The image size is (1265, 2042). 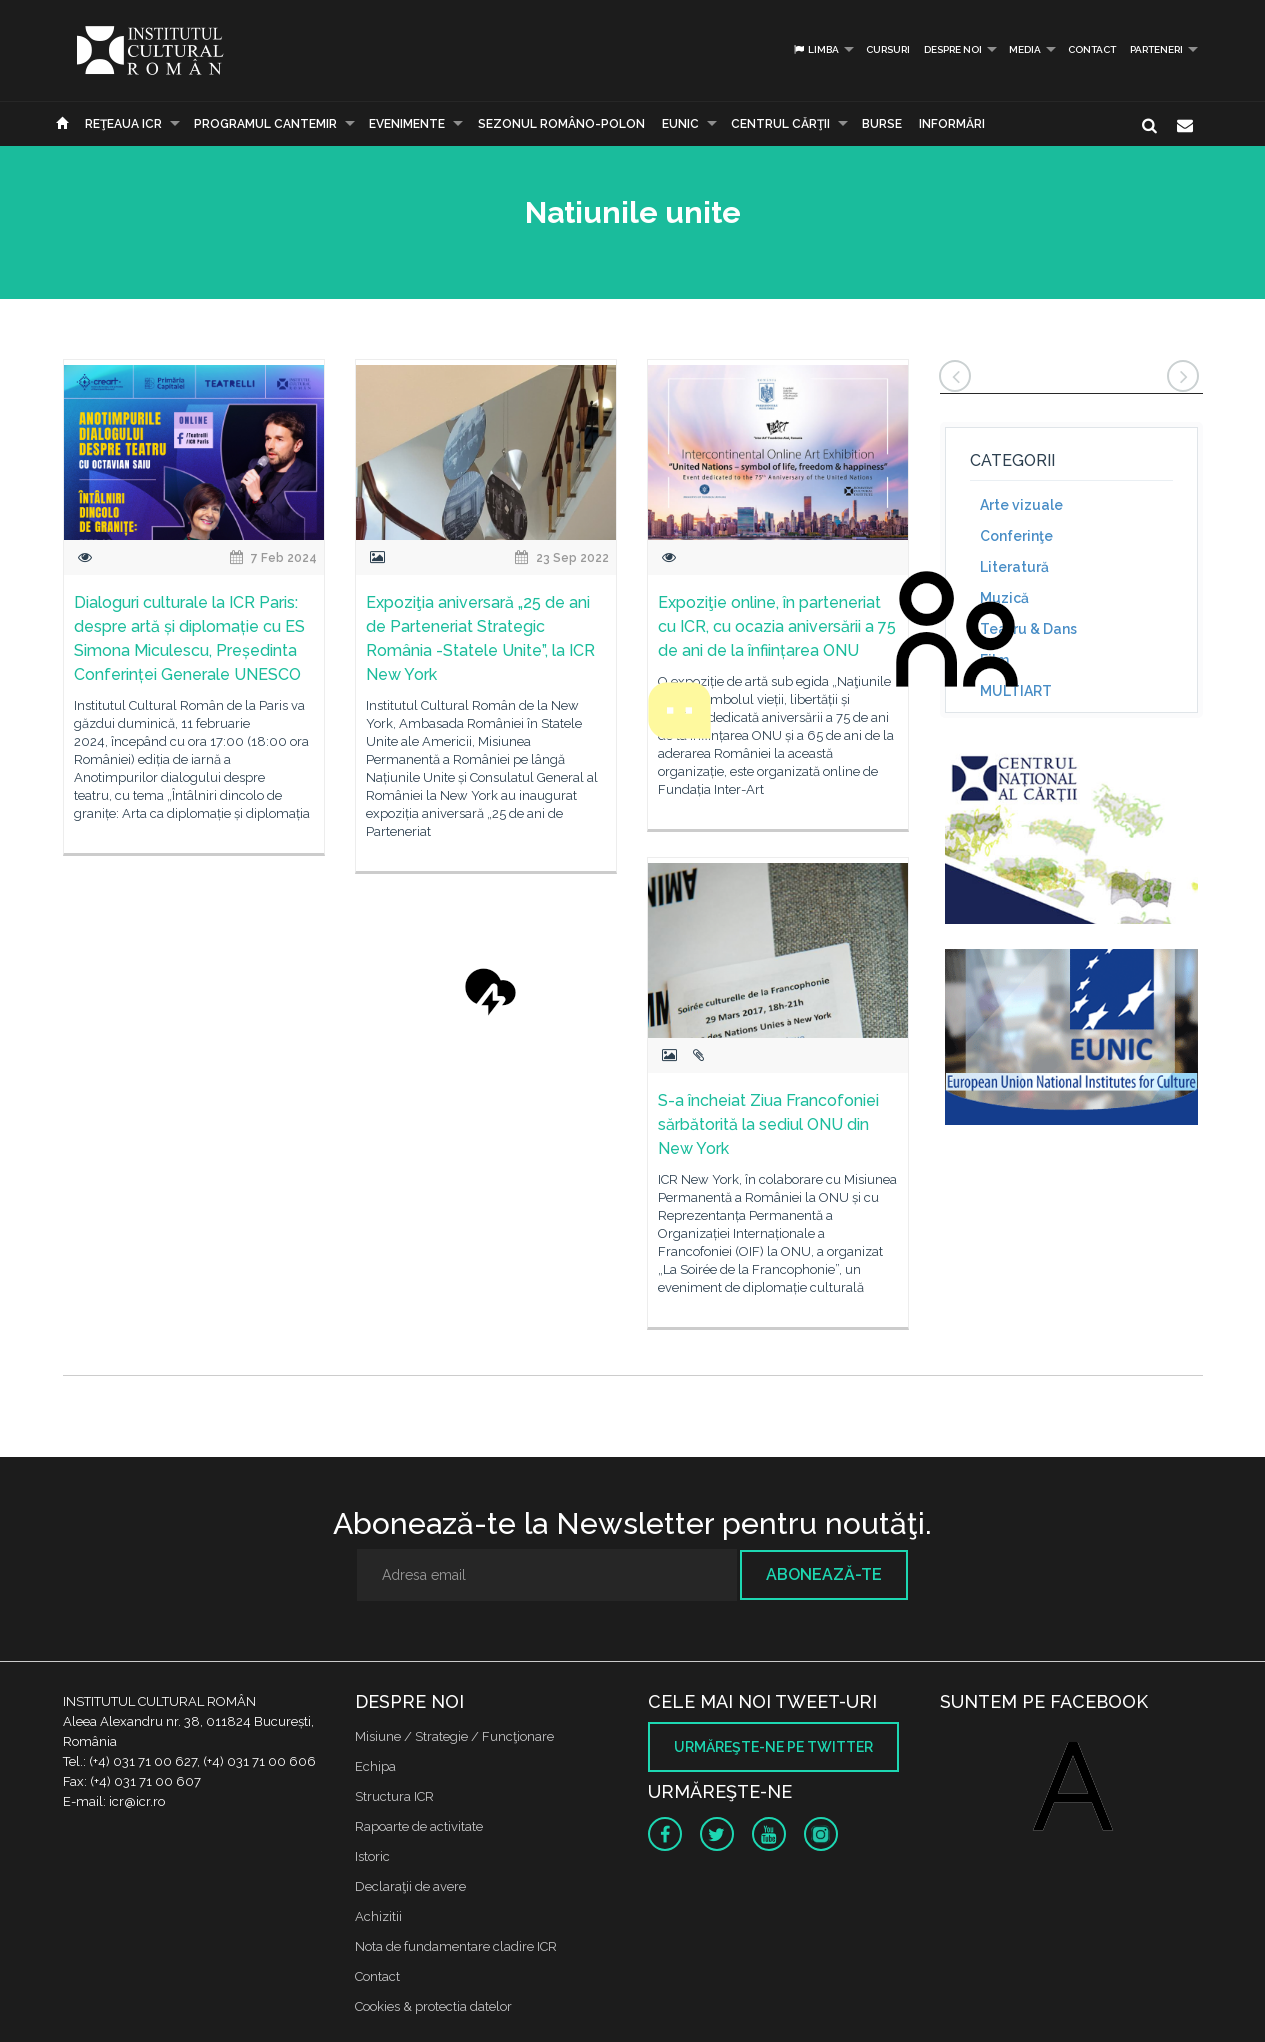 What do you see at coordinates (490, 991) in the screenshot?
I see `indicates thunderstorm weather conditions` at bounding box center [490, 991].